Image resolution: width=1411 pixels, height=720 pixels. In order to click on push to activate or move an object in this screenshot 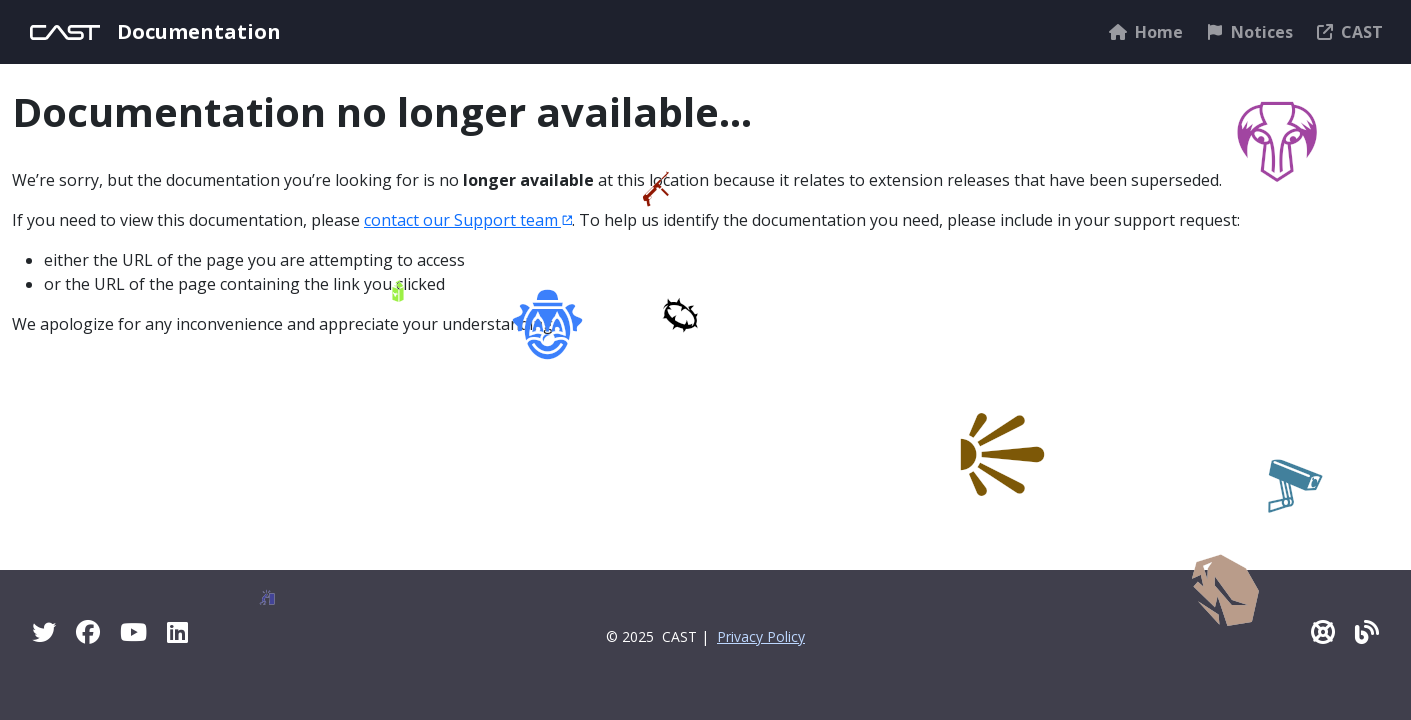, I will do `click(267, 597)`.